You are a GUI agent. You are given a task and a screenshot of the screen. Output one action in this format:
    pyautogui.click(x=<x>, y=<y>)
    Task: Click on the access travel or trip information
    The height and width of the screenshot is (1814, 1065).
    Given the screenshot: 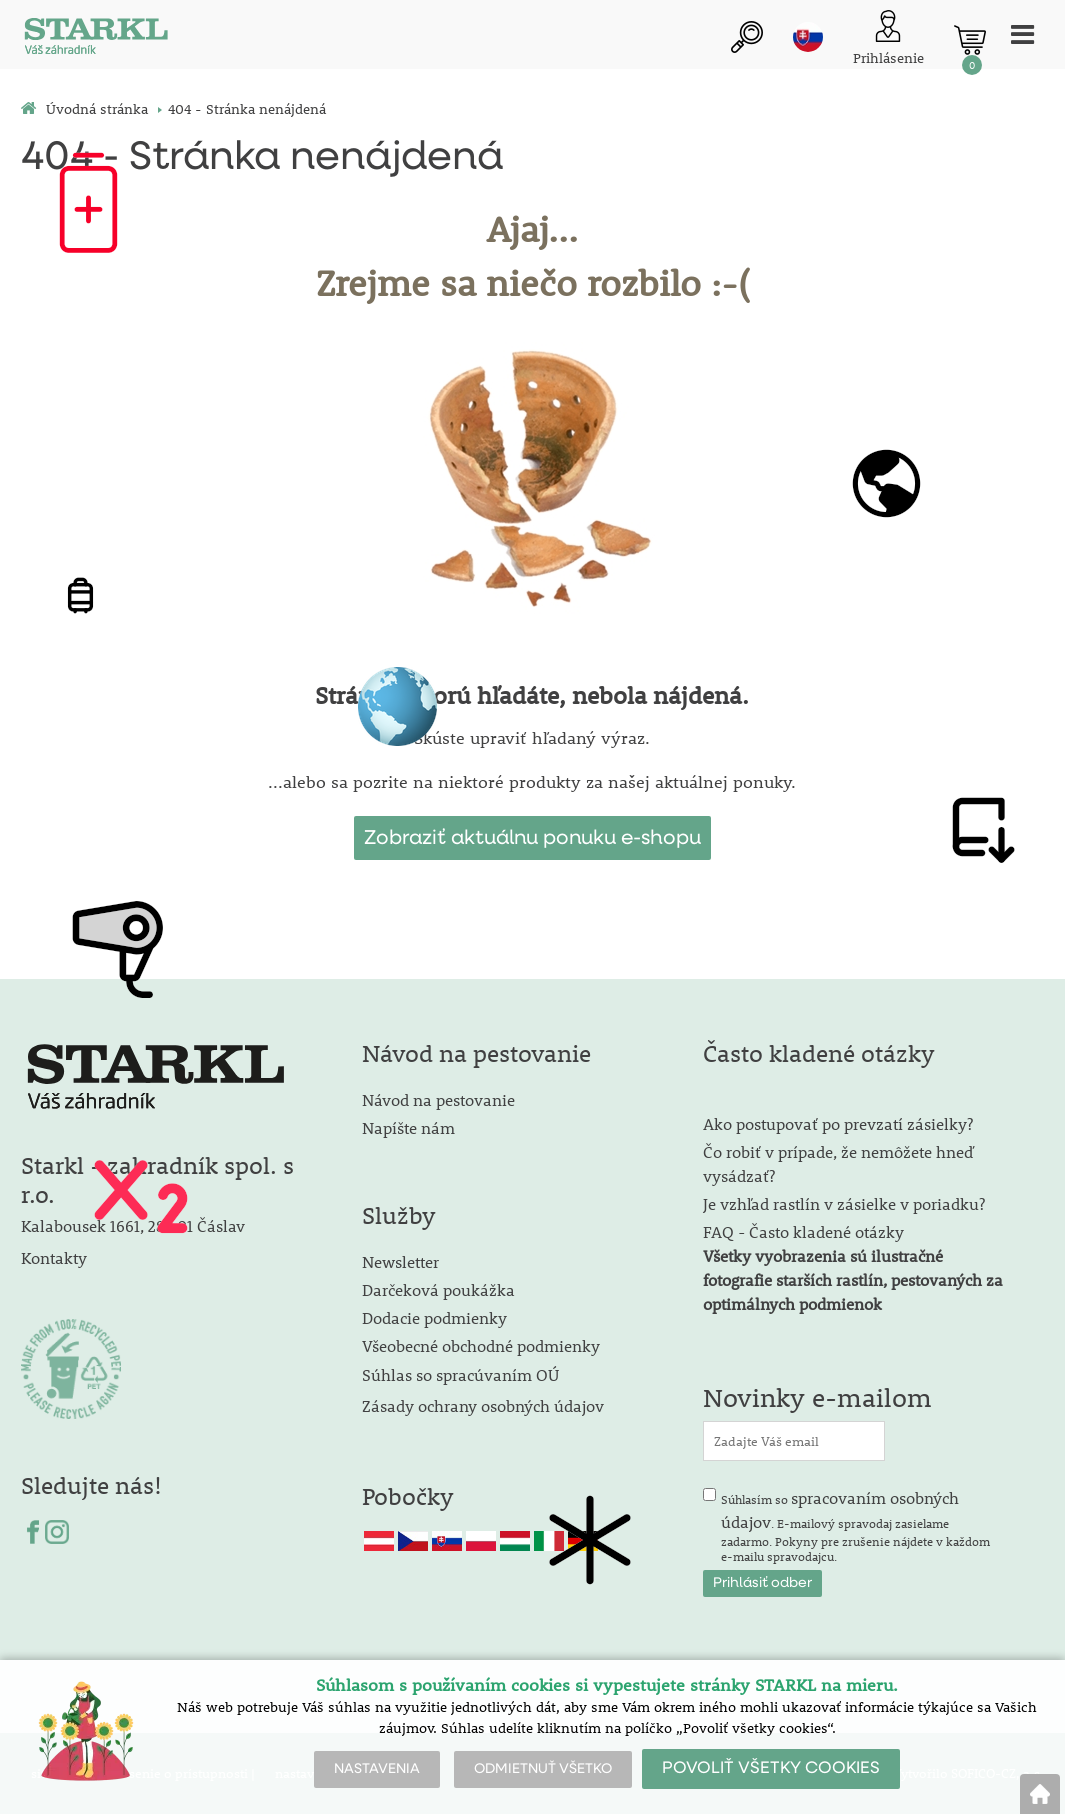 What is the action you would take?
    pyautogui.click(x=80, y=595)
    